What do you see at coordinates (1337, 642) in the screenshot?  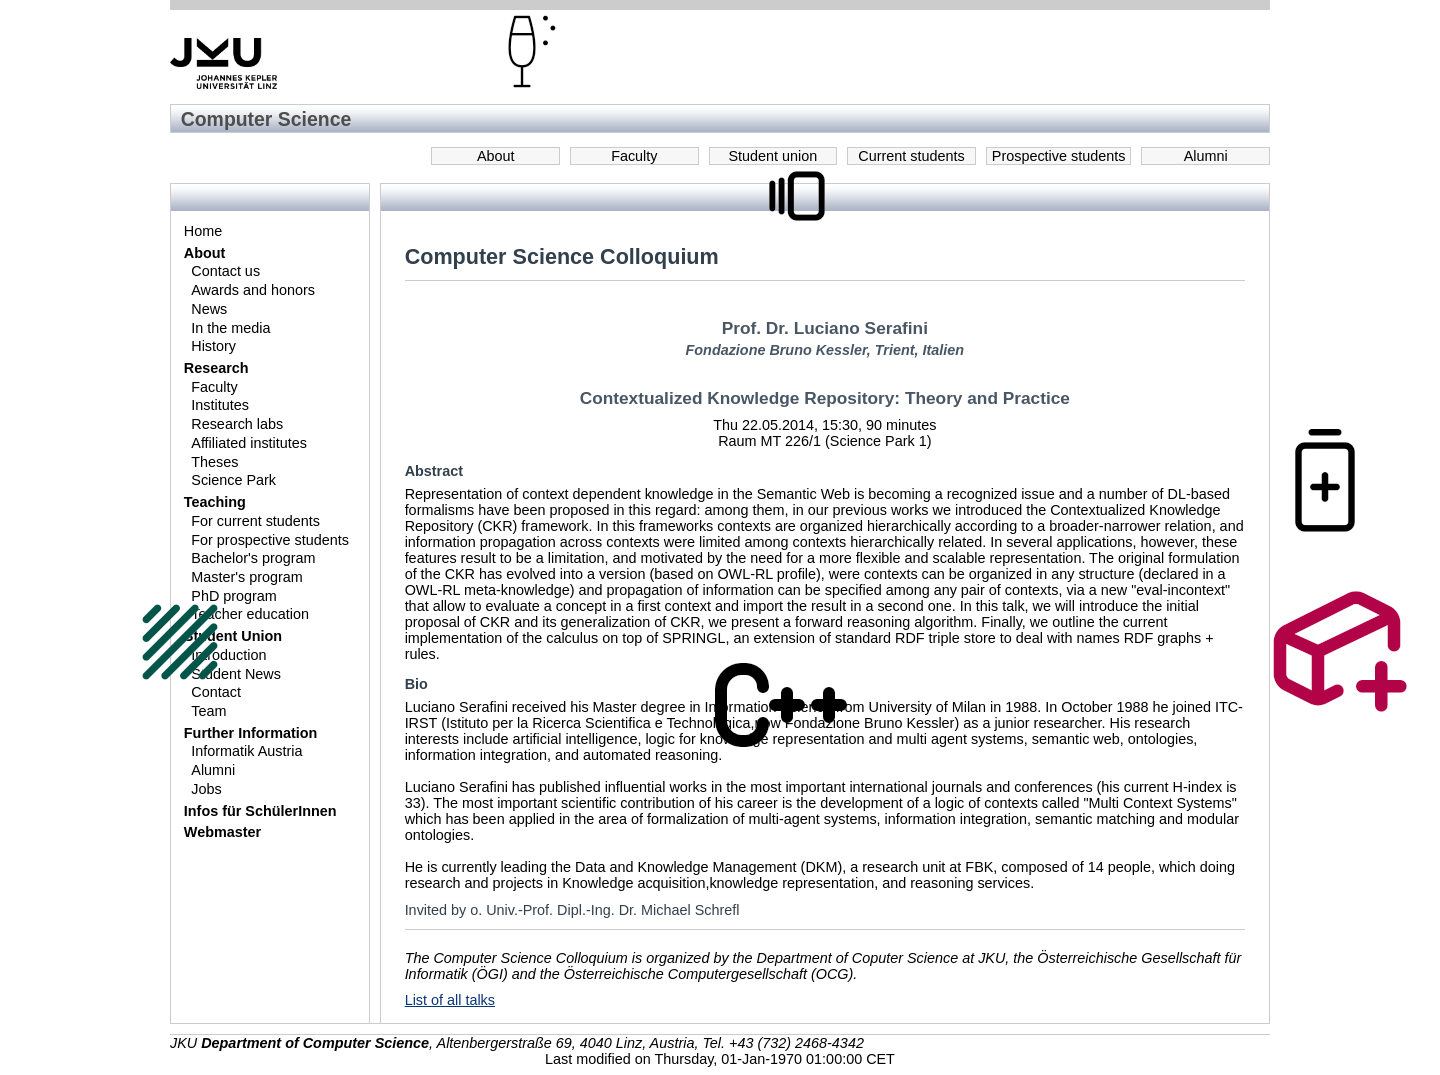 I see `add a new 3D object or shape` at bounding box center [1337, 642].